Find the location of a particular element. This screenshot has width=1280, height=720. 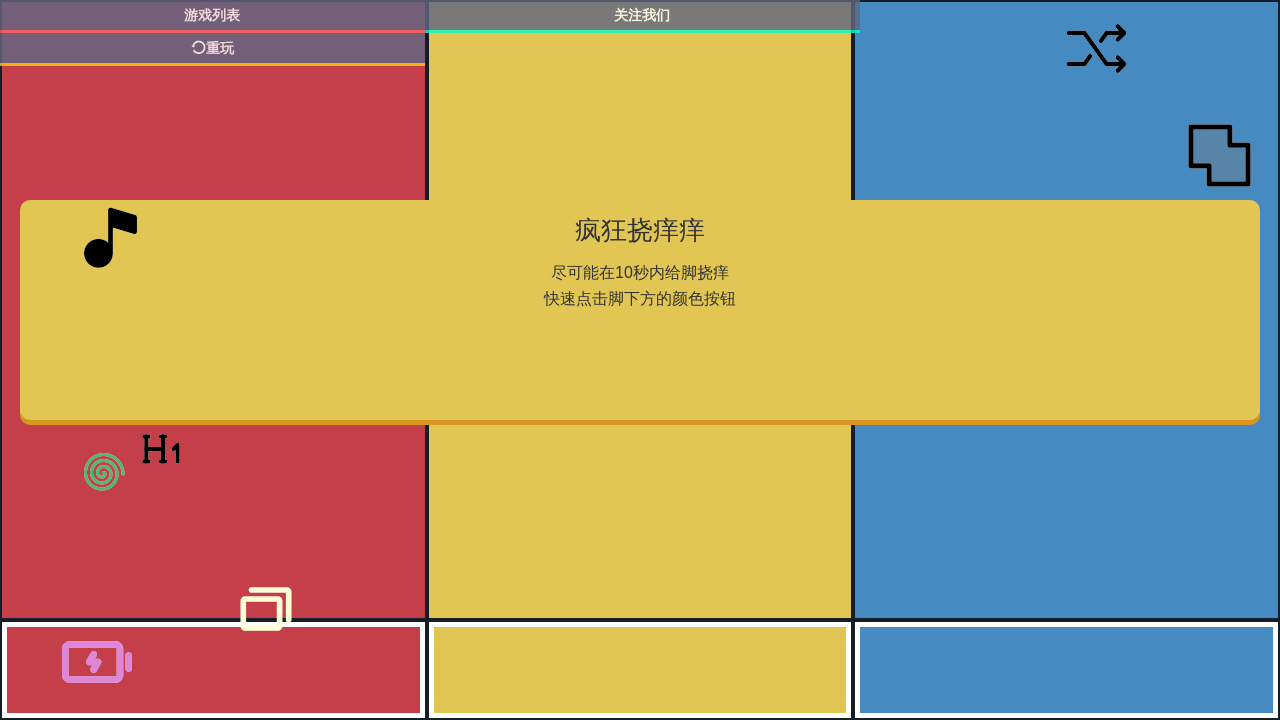

format text as heading level 1 is located at coordinates (163, 449).